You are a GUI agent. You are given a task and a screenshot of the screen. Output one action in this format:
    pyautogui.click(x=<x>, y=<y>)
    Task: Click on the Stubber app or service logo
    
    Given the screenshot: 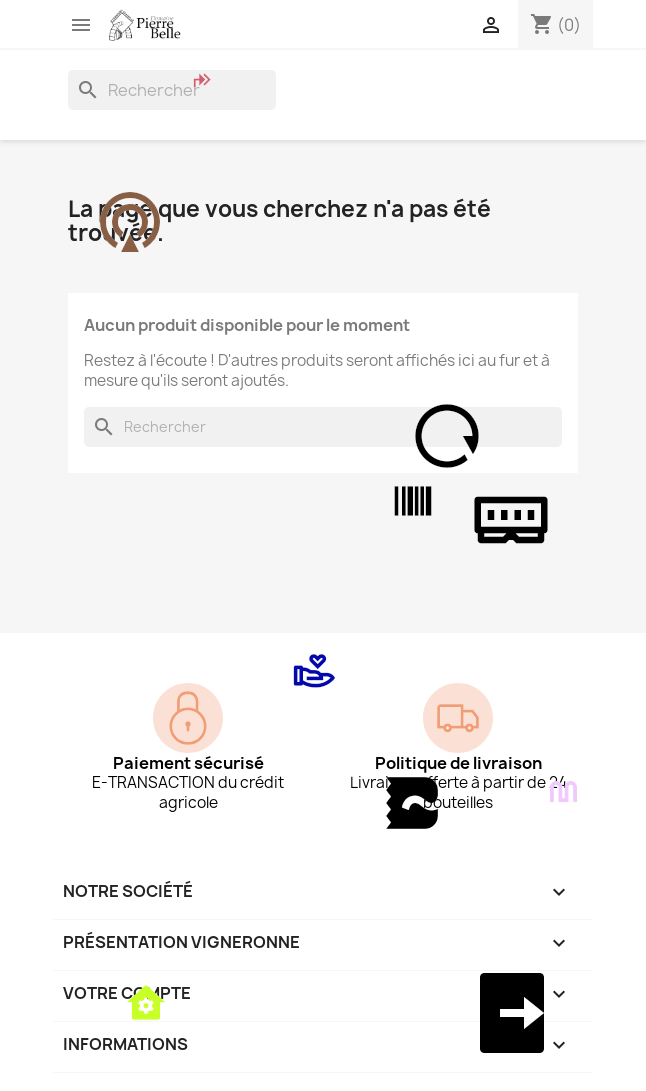 What is the action you would take?
    pyautogui.click(x=412, y=803)
    